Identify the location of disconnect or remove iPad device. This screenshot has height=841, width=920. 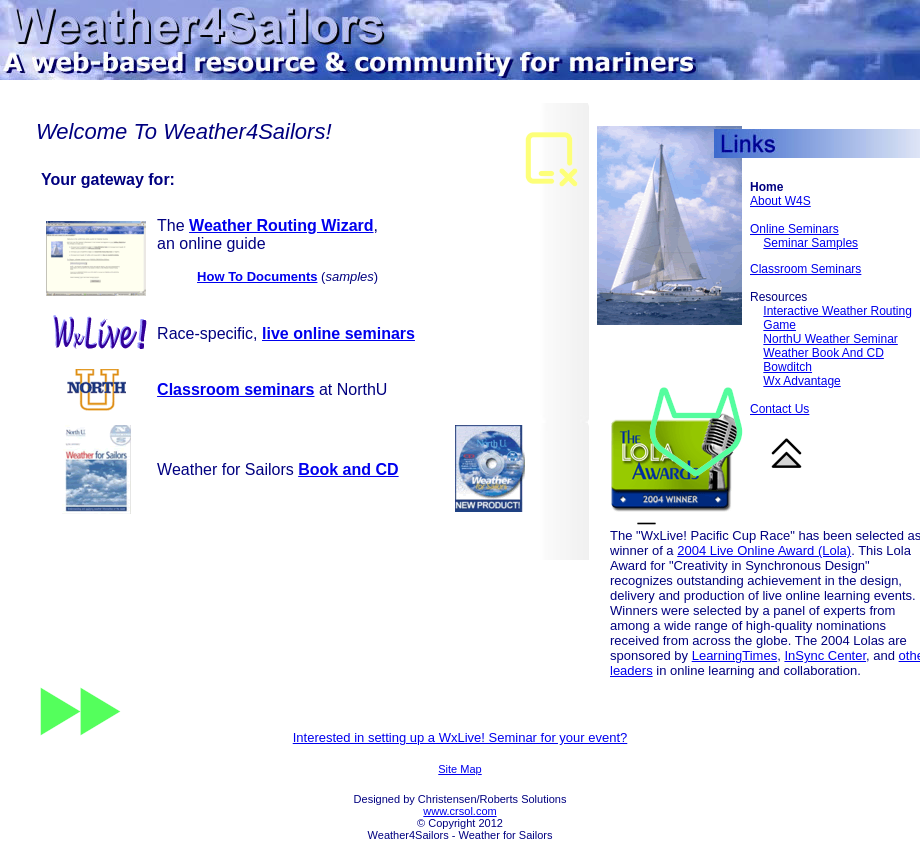
(549, 158).